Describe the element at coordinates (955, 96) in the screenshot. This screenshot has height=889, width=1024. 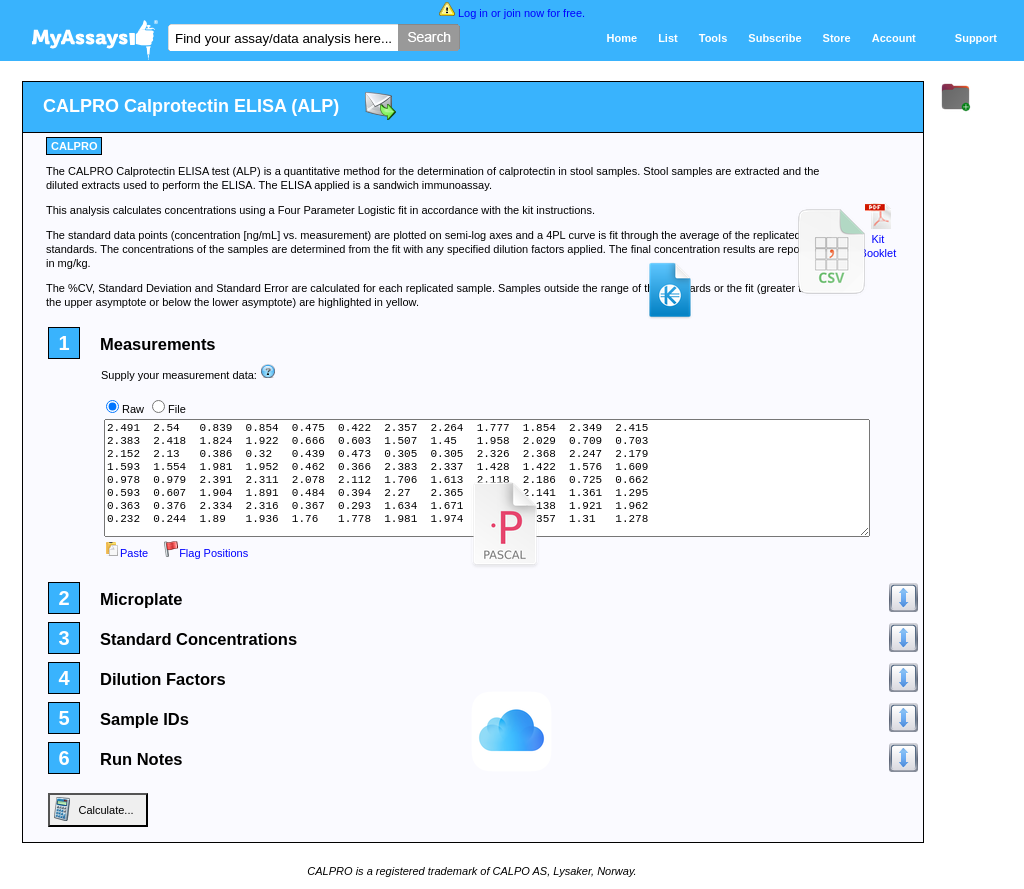
I see `create a new folder` at that location.